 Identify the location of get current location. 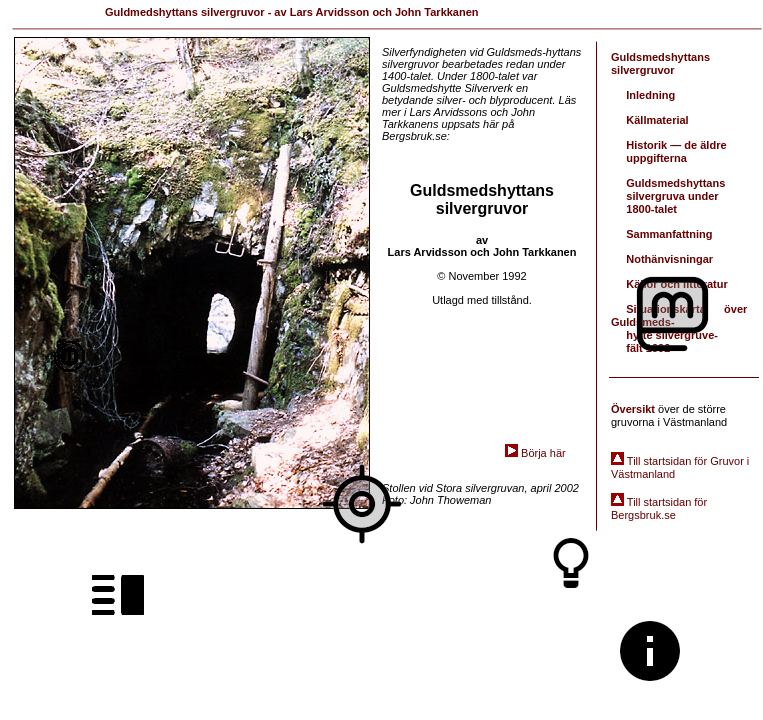
(362, 504).